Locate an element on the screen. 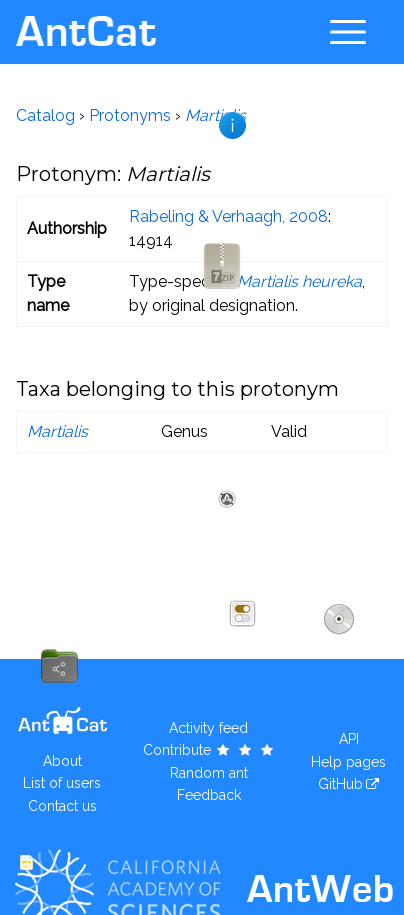 Image resolution: width=404 pixels, height=915 pixels. check for available software updates is located at coordinates (227, 499).